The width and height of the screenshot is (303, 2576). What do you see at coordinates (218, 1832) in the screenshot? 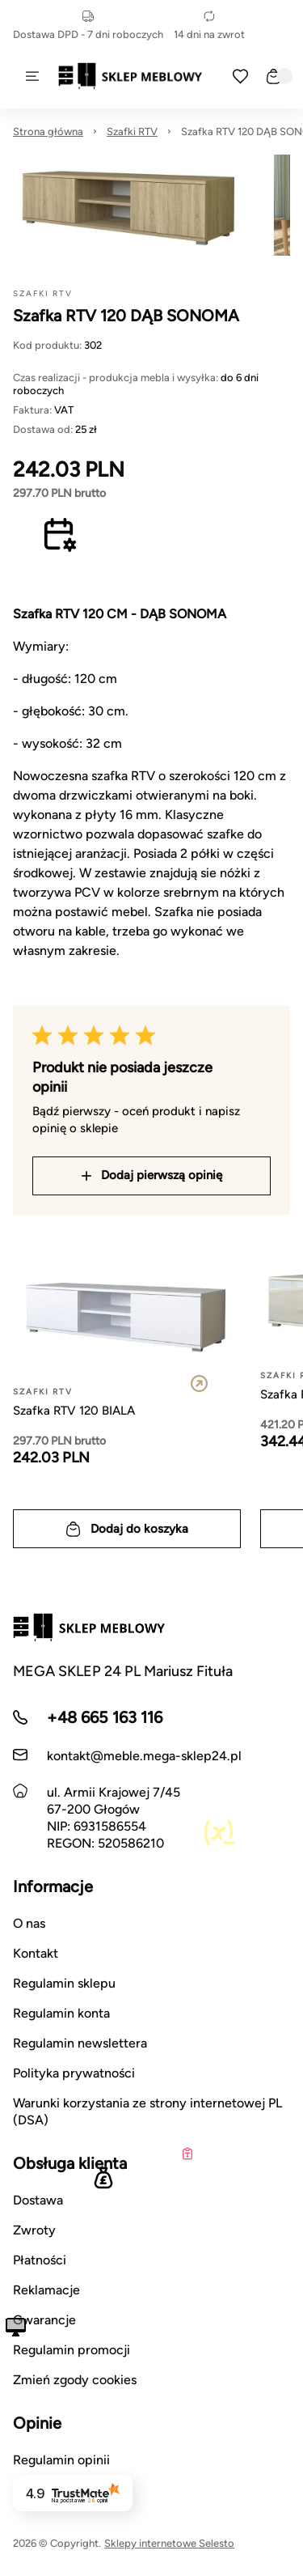
I see `remove a variable from an equation or formula` at bounding box center [218, 1832].